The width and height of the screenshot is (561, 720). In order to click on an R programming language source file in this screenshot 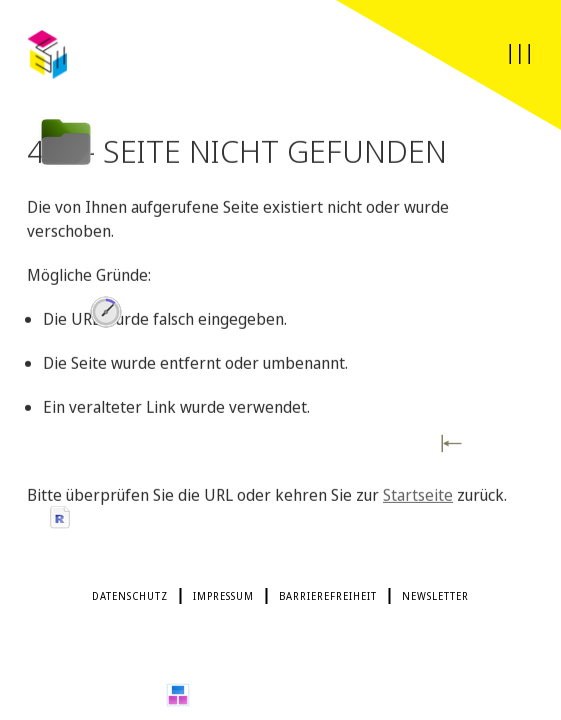, I will do `click(60, 517)`.